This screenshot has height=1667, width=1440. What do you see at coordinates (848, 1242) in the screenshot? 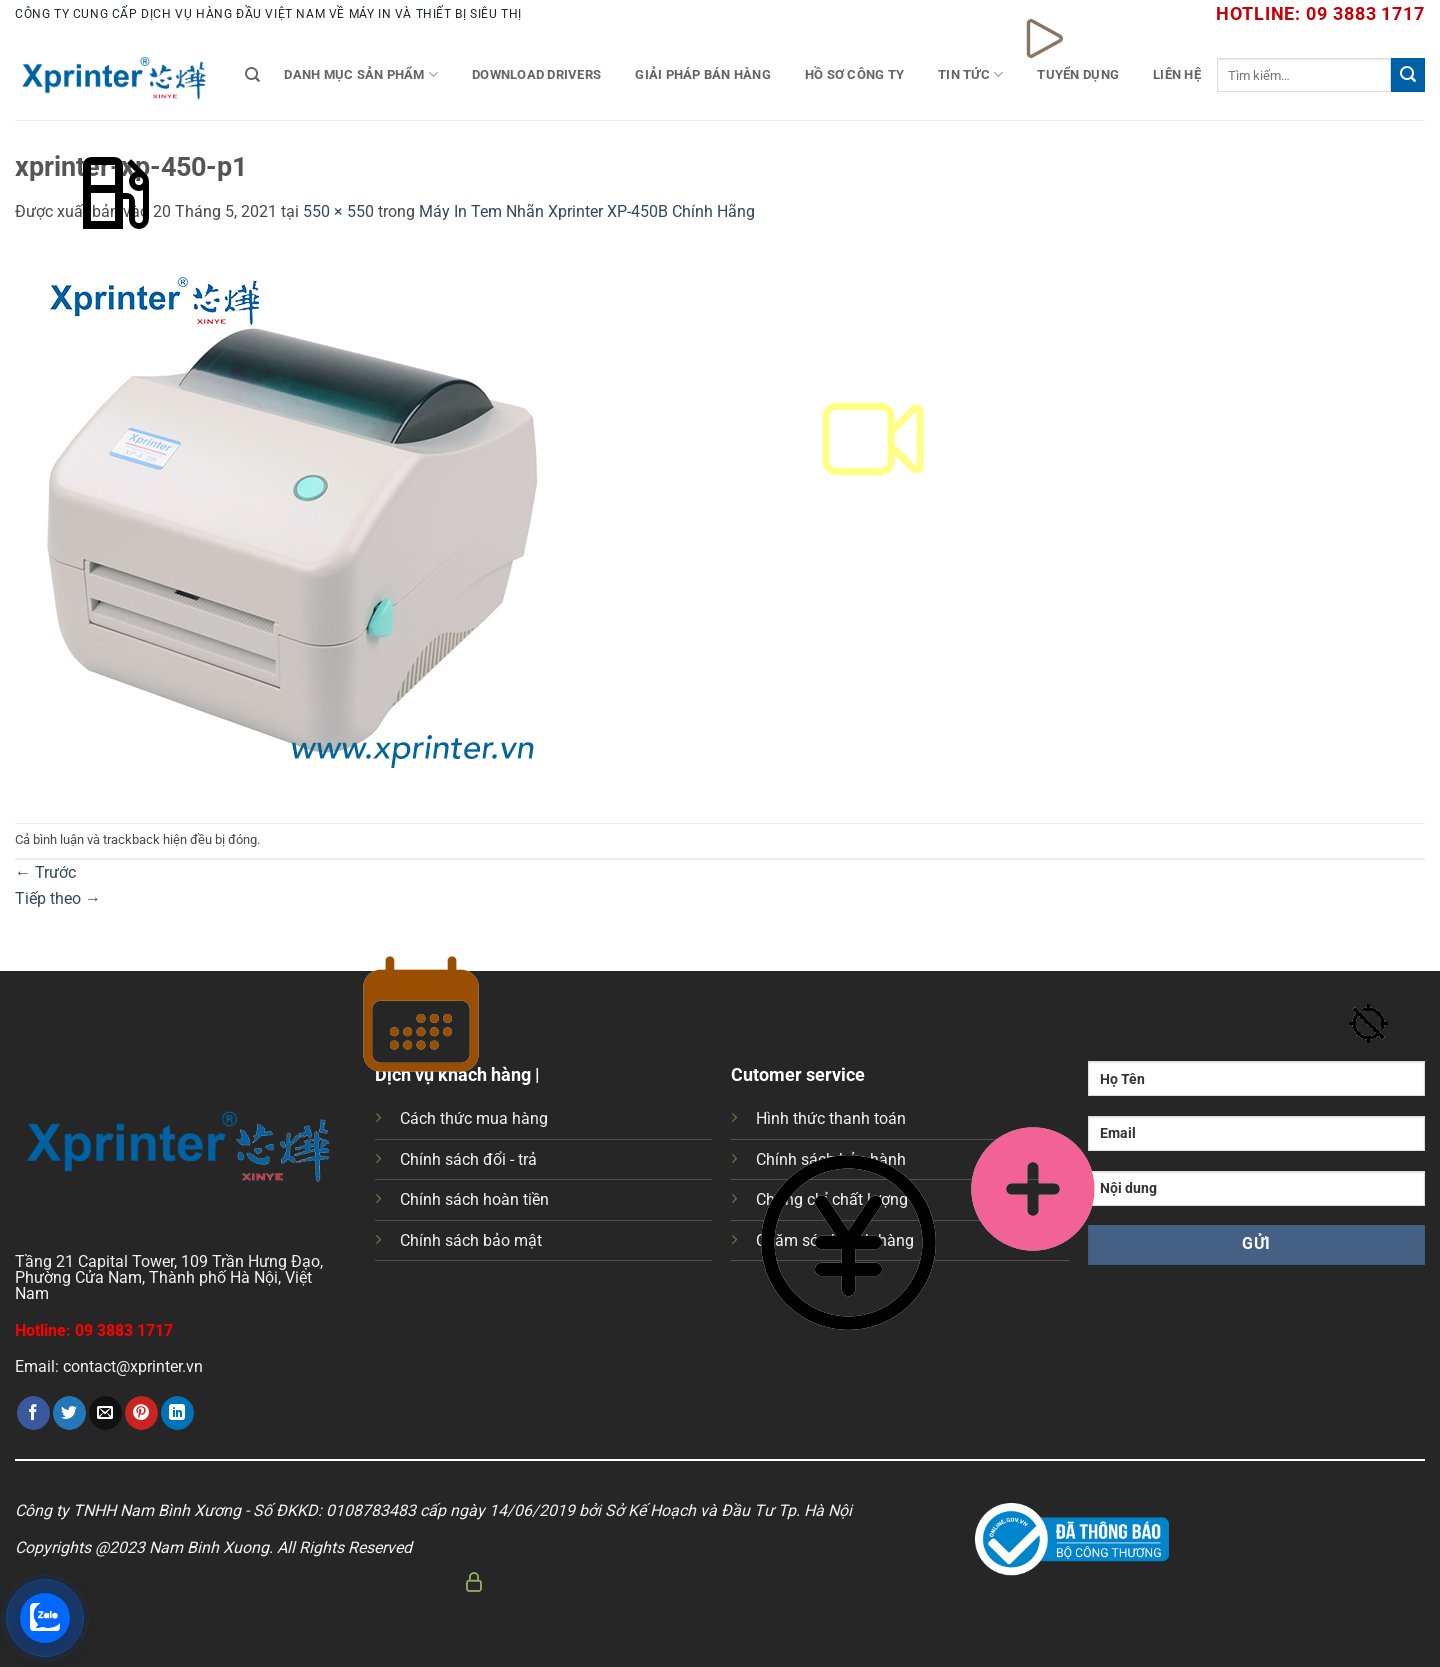
I see `view balance or payment in japanese yen` at bounding box center [848, 1242].